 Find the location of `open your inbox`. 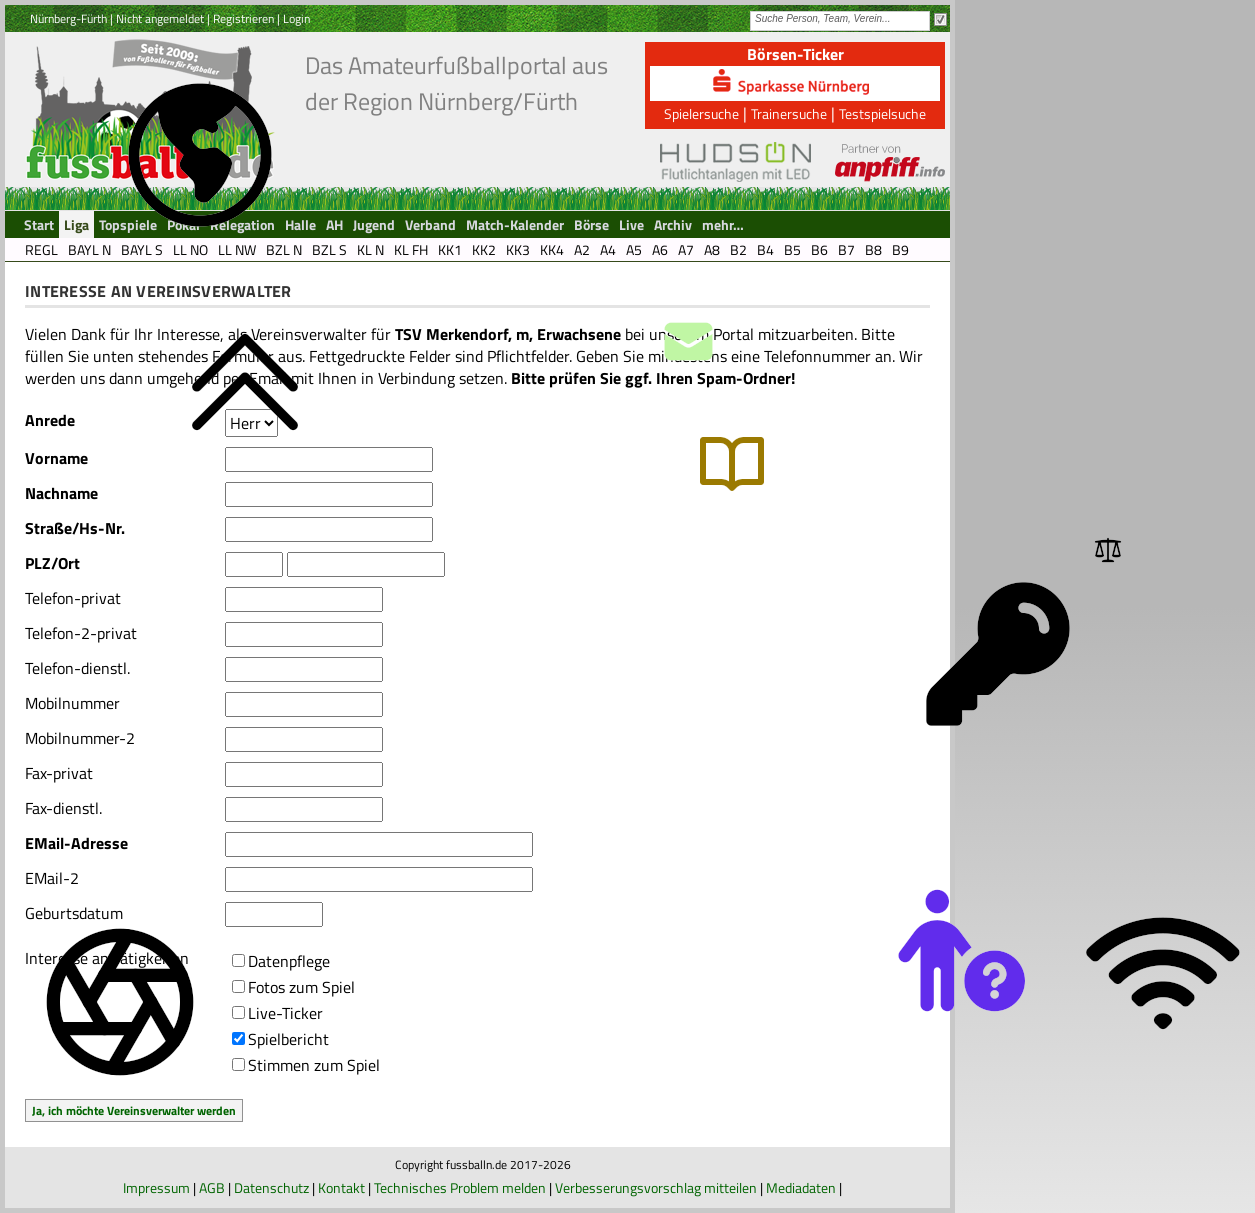

open your inbox is located at coordinates (688, 341).